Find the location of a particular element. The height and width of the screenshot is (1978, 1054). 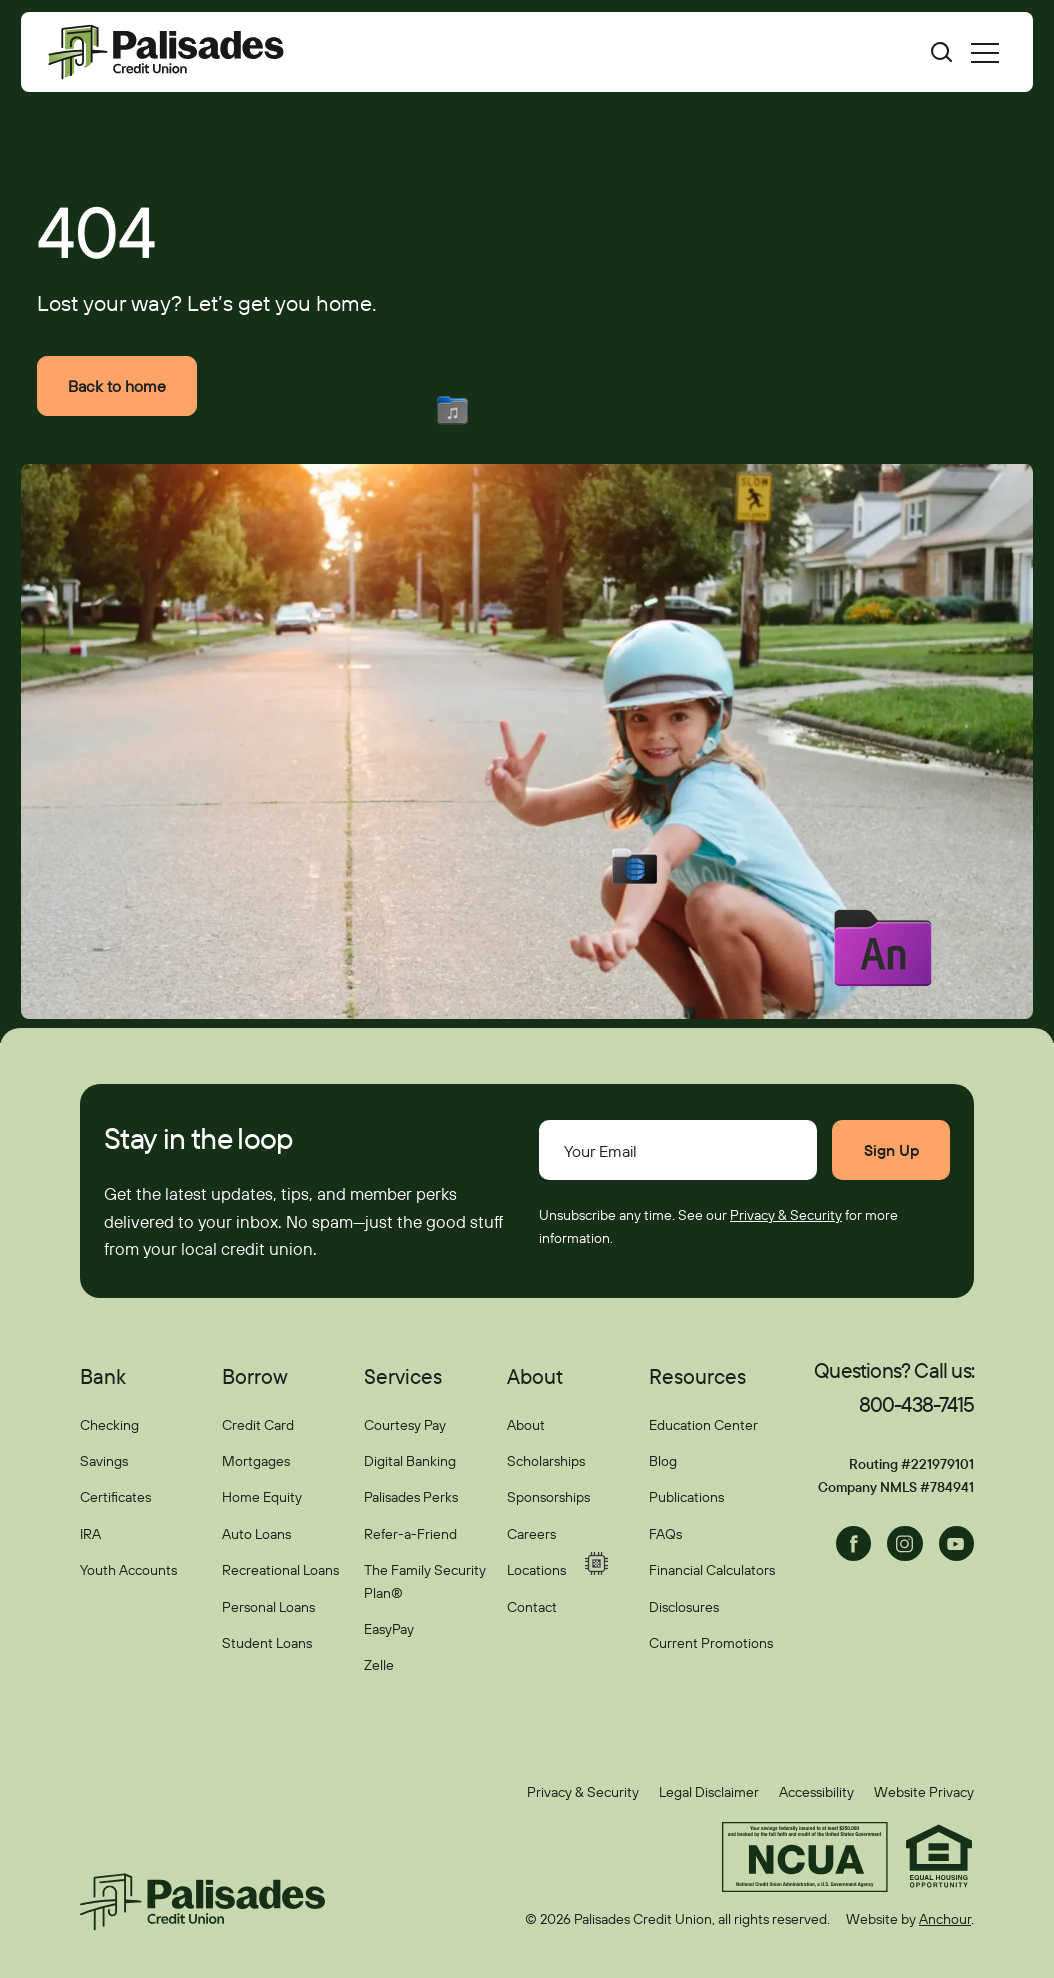

access electronics or hardware settings is located at coordinates (596, 1563).